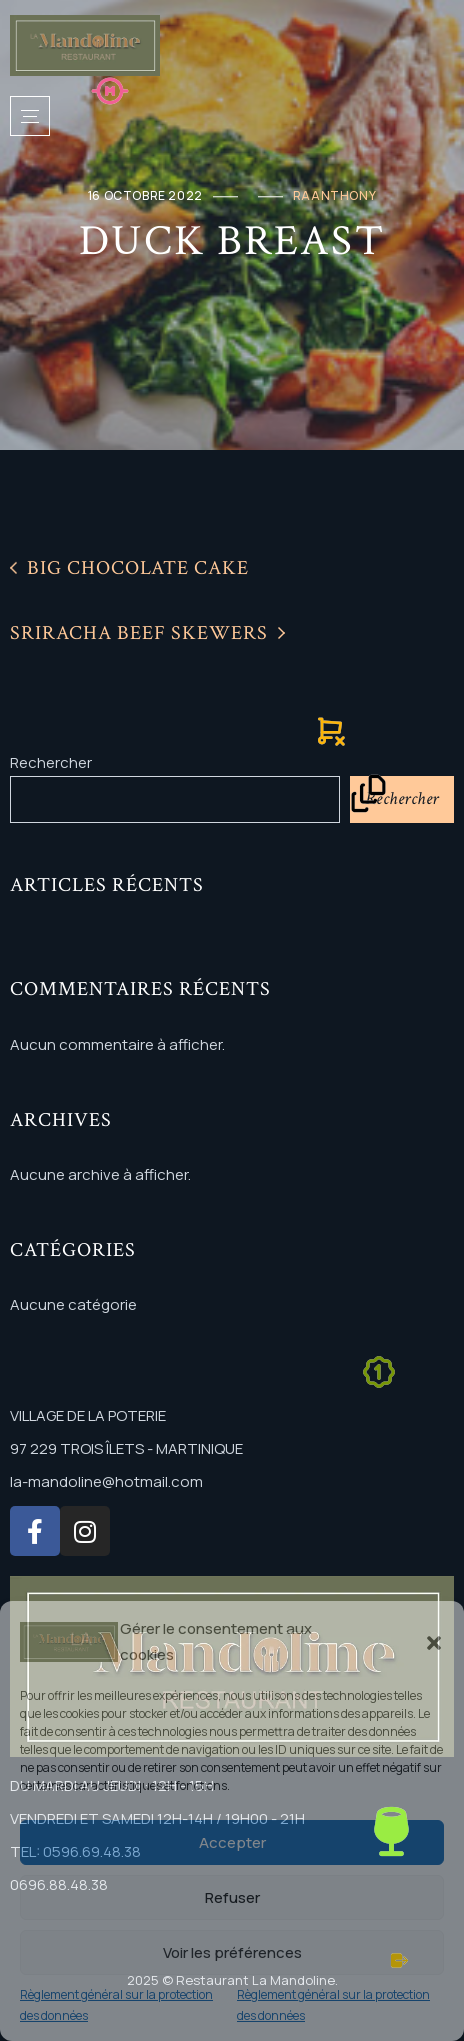 The image size is (464, 2041). I want to click on view drink or beverage options, so click(391, 1831).